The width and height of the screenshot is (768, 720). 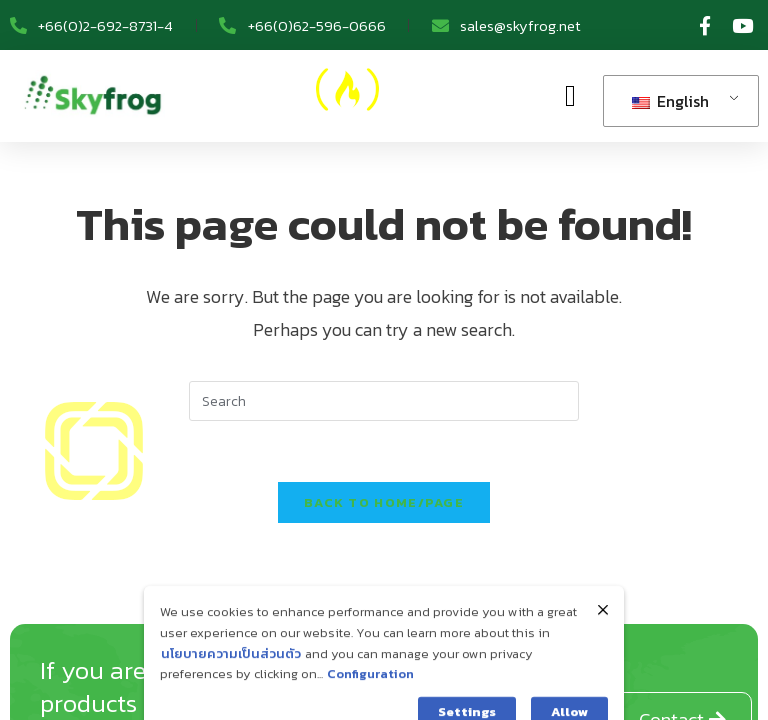 What do you see at coordinates (347, 89) in the screenshot?
I see `visit freeCodeCamp website` at bounding box center [347, 89].